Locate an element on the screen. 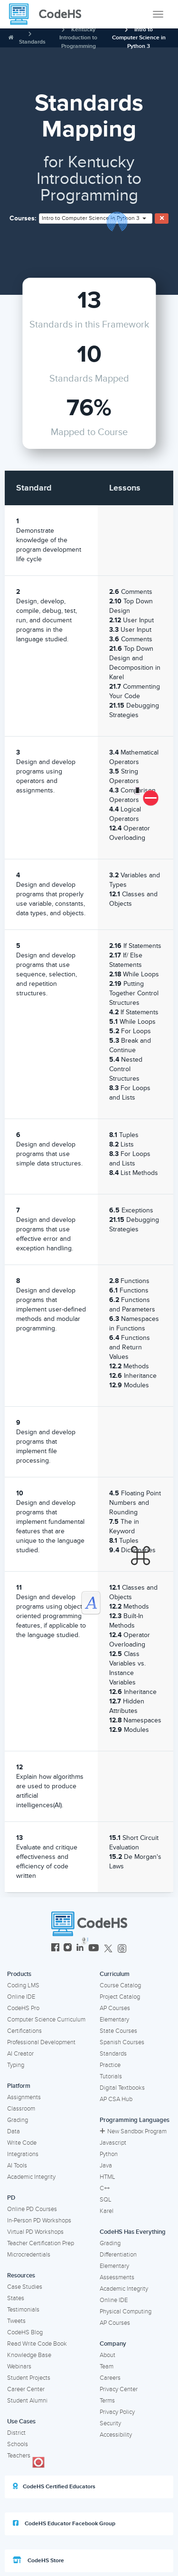 The width and height of the screenshot is (178, 2576). share files wirelessly via AirDrop is located at coordinates (117, 222).